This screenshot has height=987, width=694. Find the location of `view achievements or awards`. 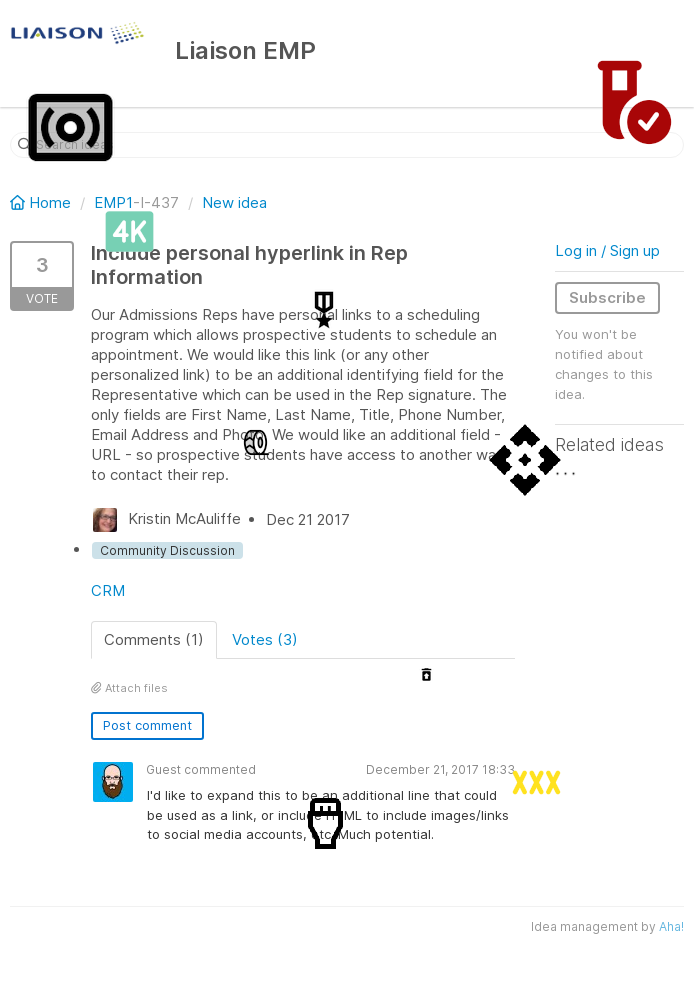

view achievements or awards is located at coordinates (324, 310).